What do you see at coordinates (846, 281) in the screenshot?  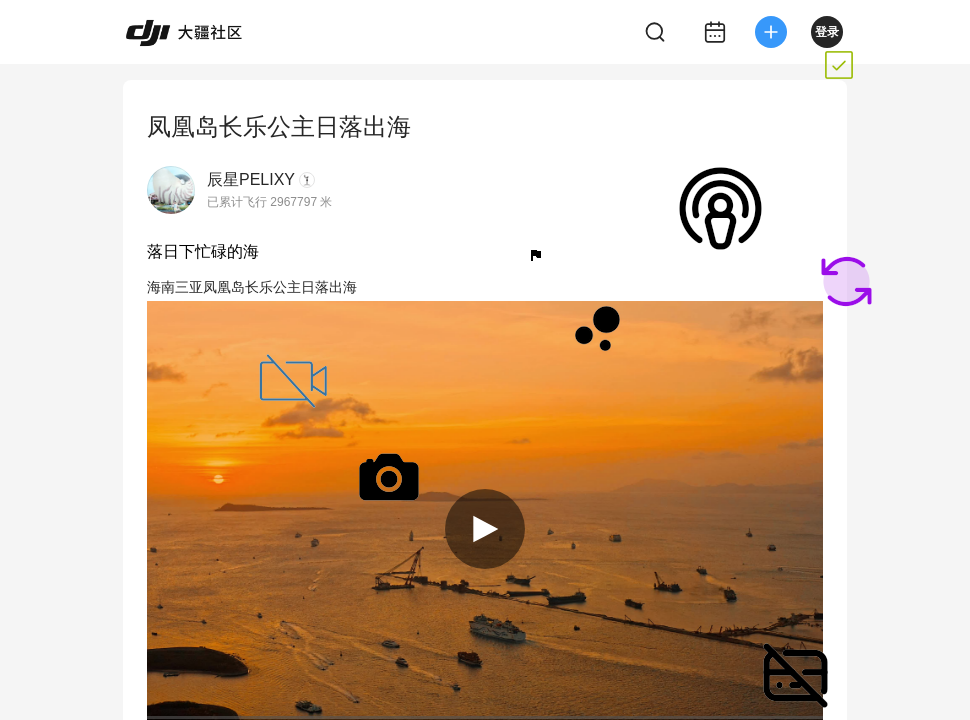 I see `refresh or reload content` at bounding box center [846, 281].